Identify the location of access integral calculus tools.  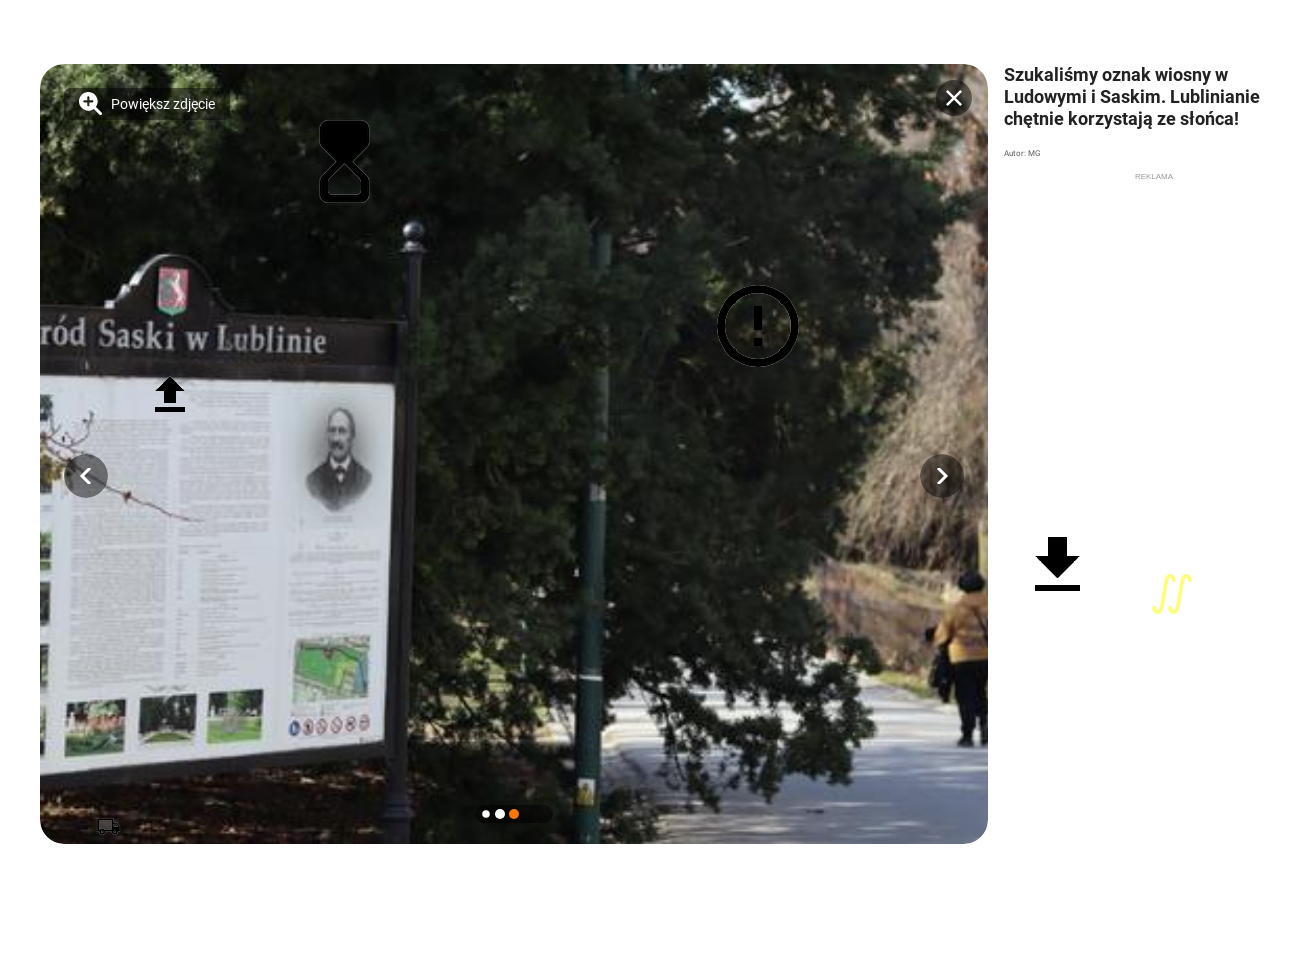
(1172, 594).